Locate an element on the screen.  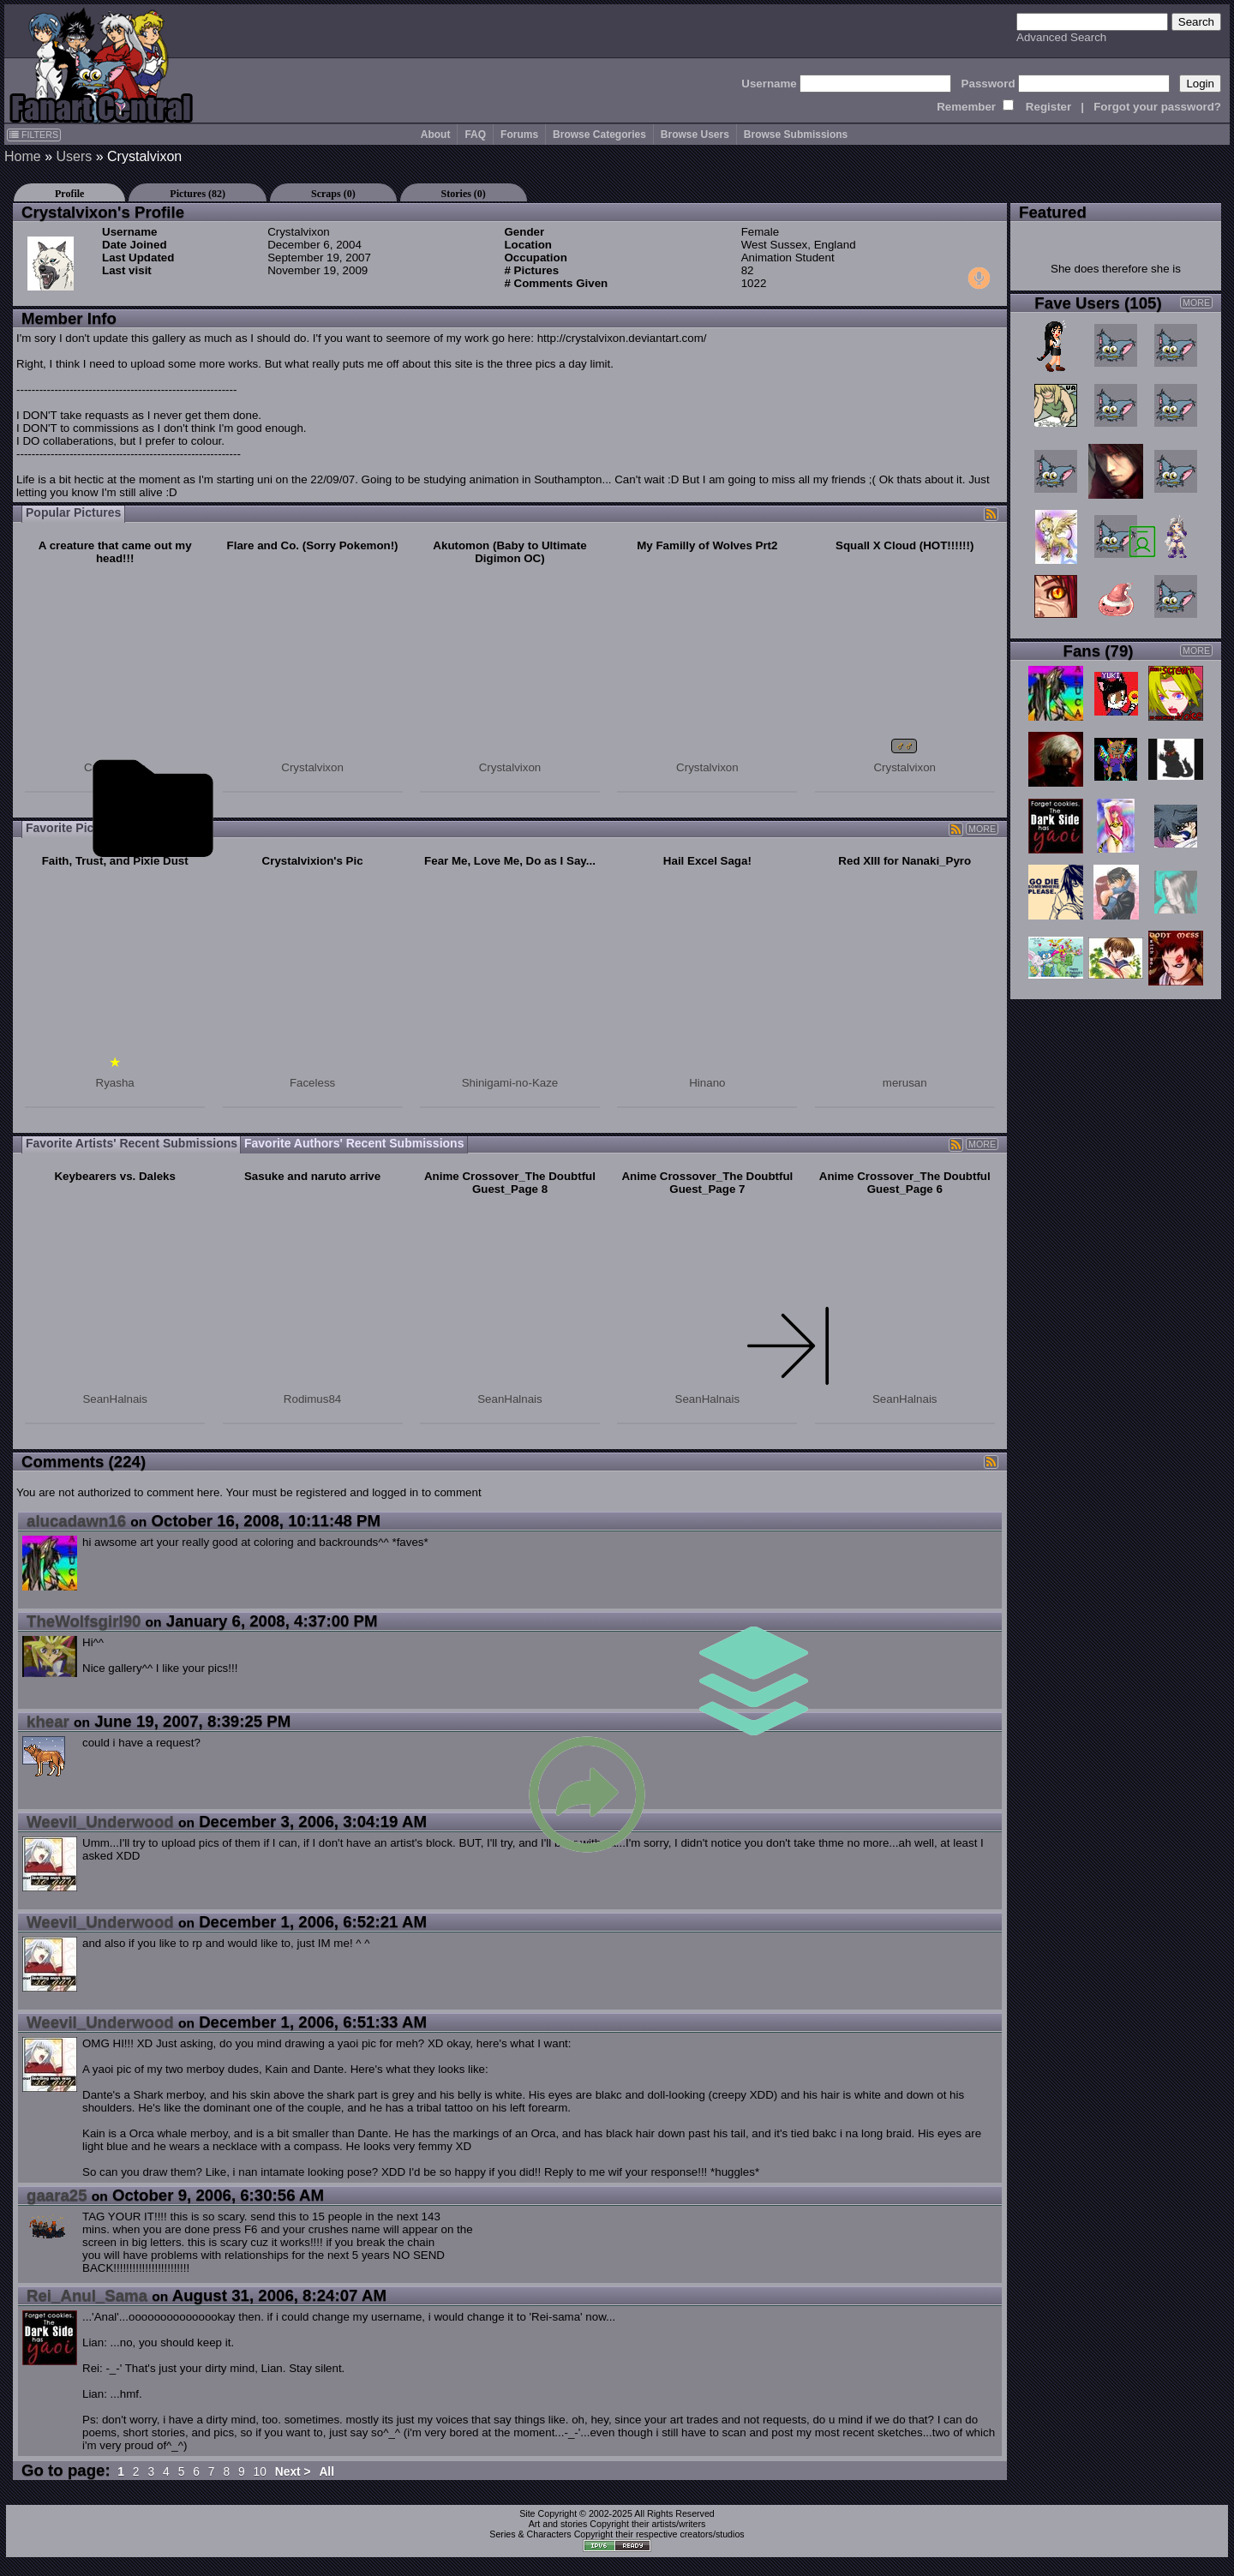
open a folder to view its contents is located at coordinates (153, 806).